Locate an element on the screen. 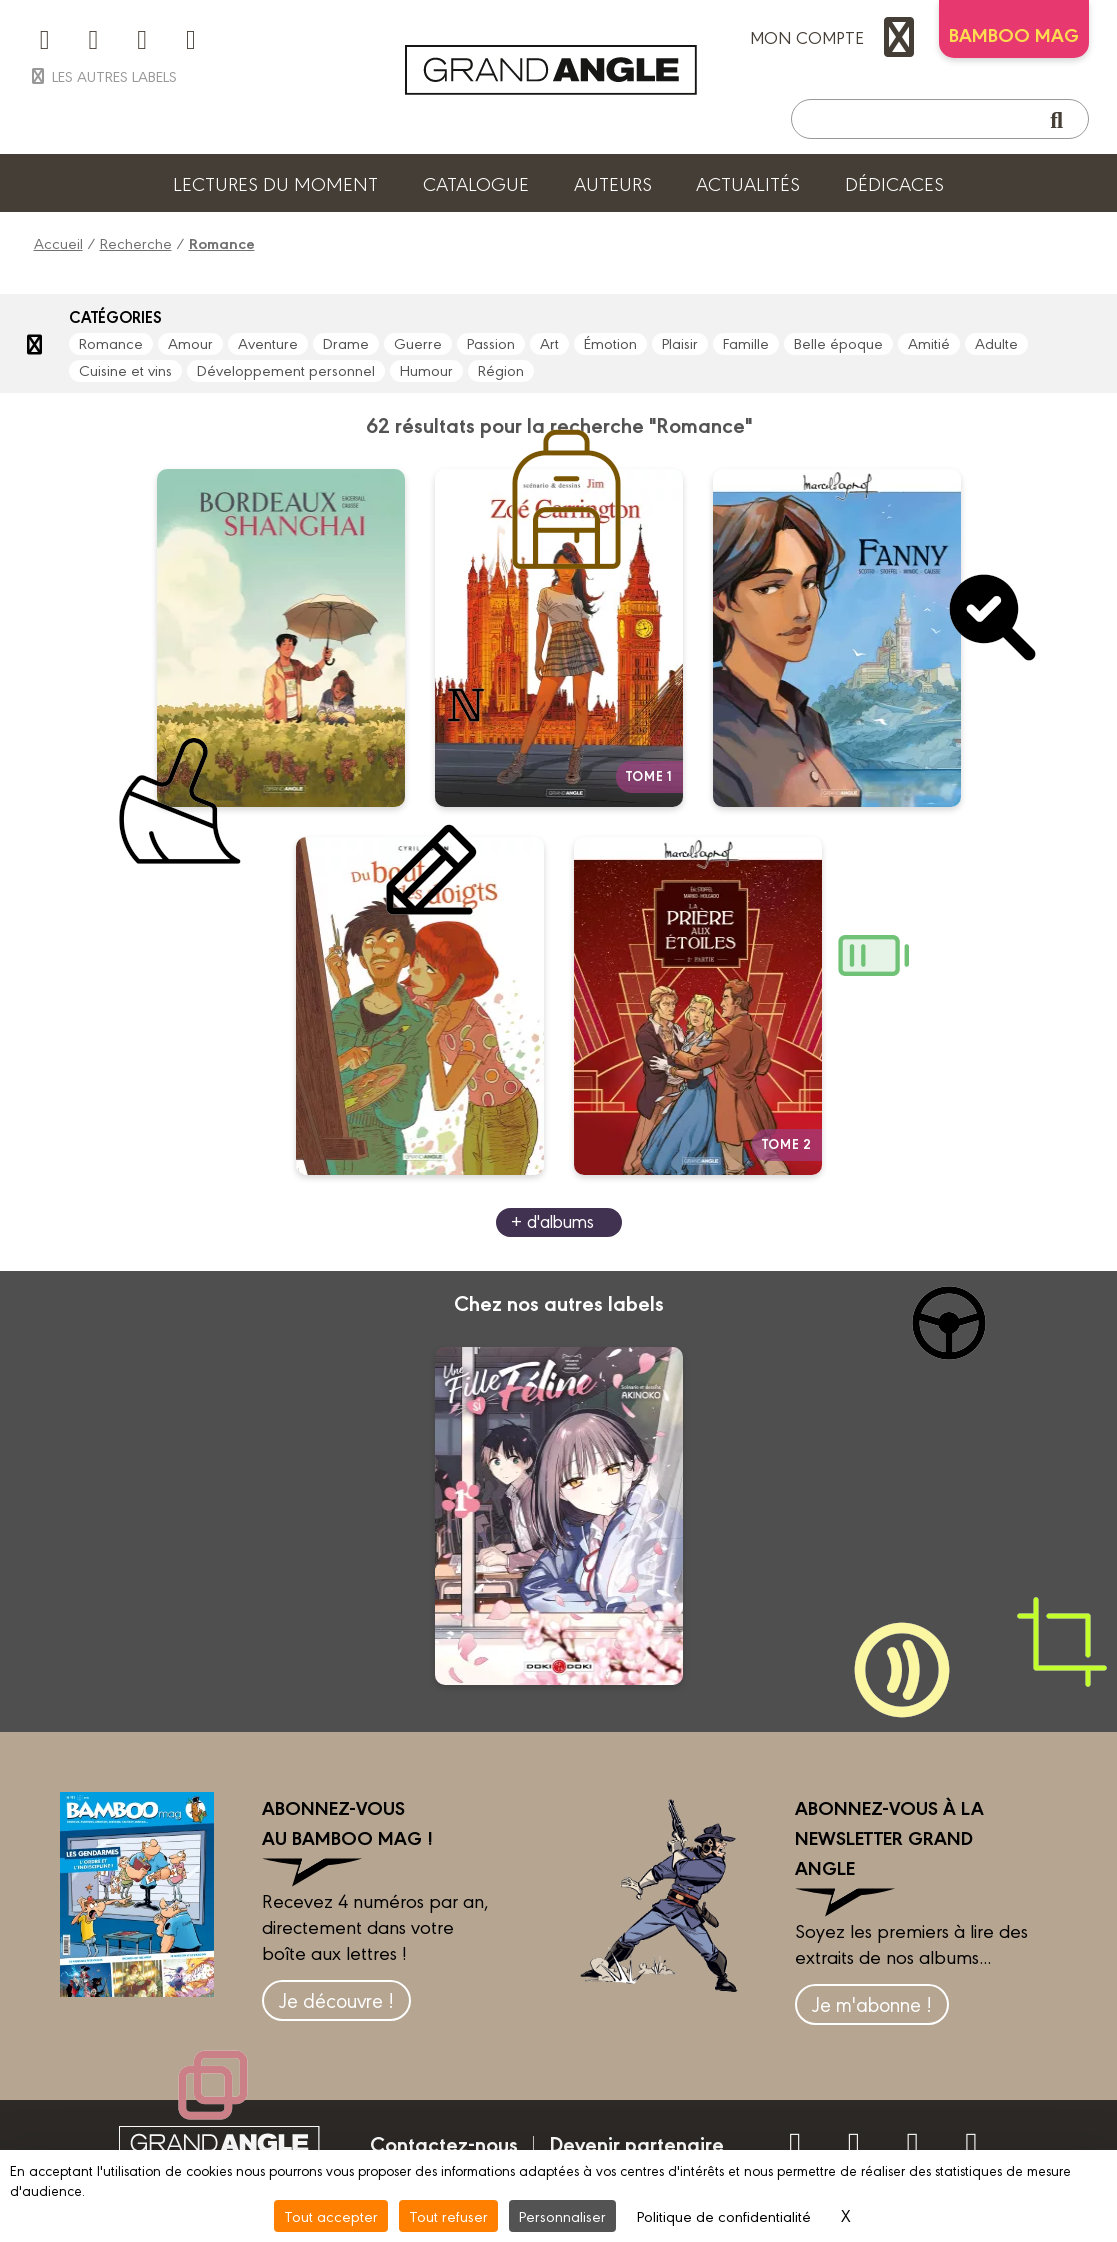 Image resolution: width=1117 pixels, height=2242 pixels. open notion app is located at coordinates (466, 705).